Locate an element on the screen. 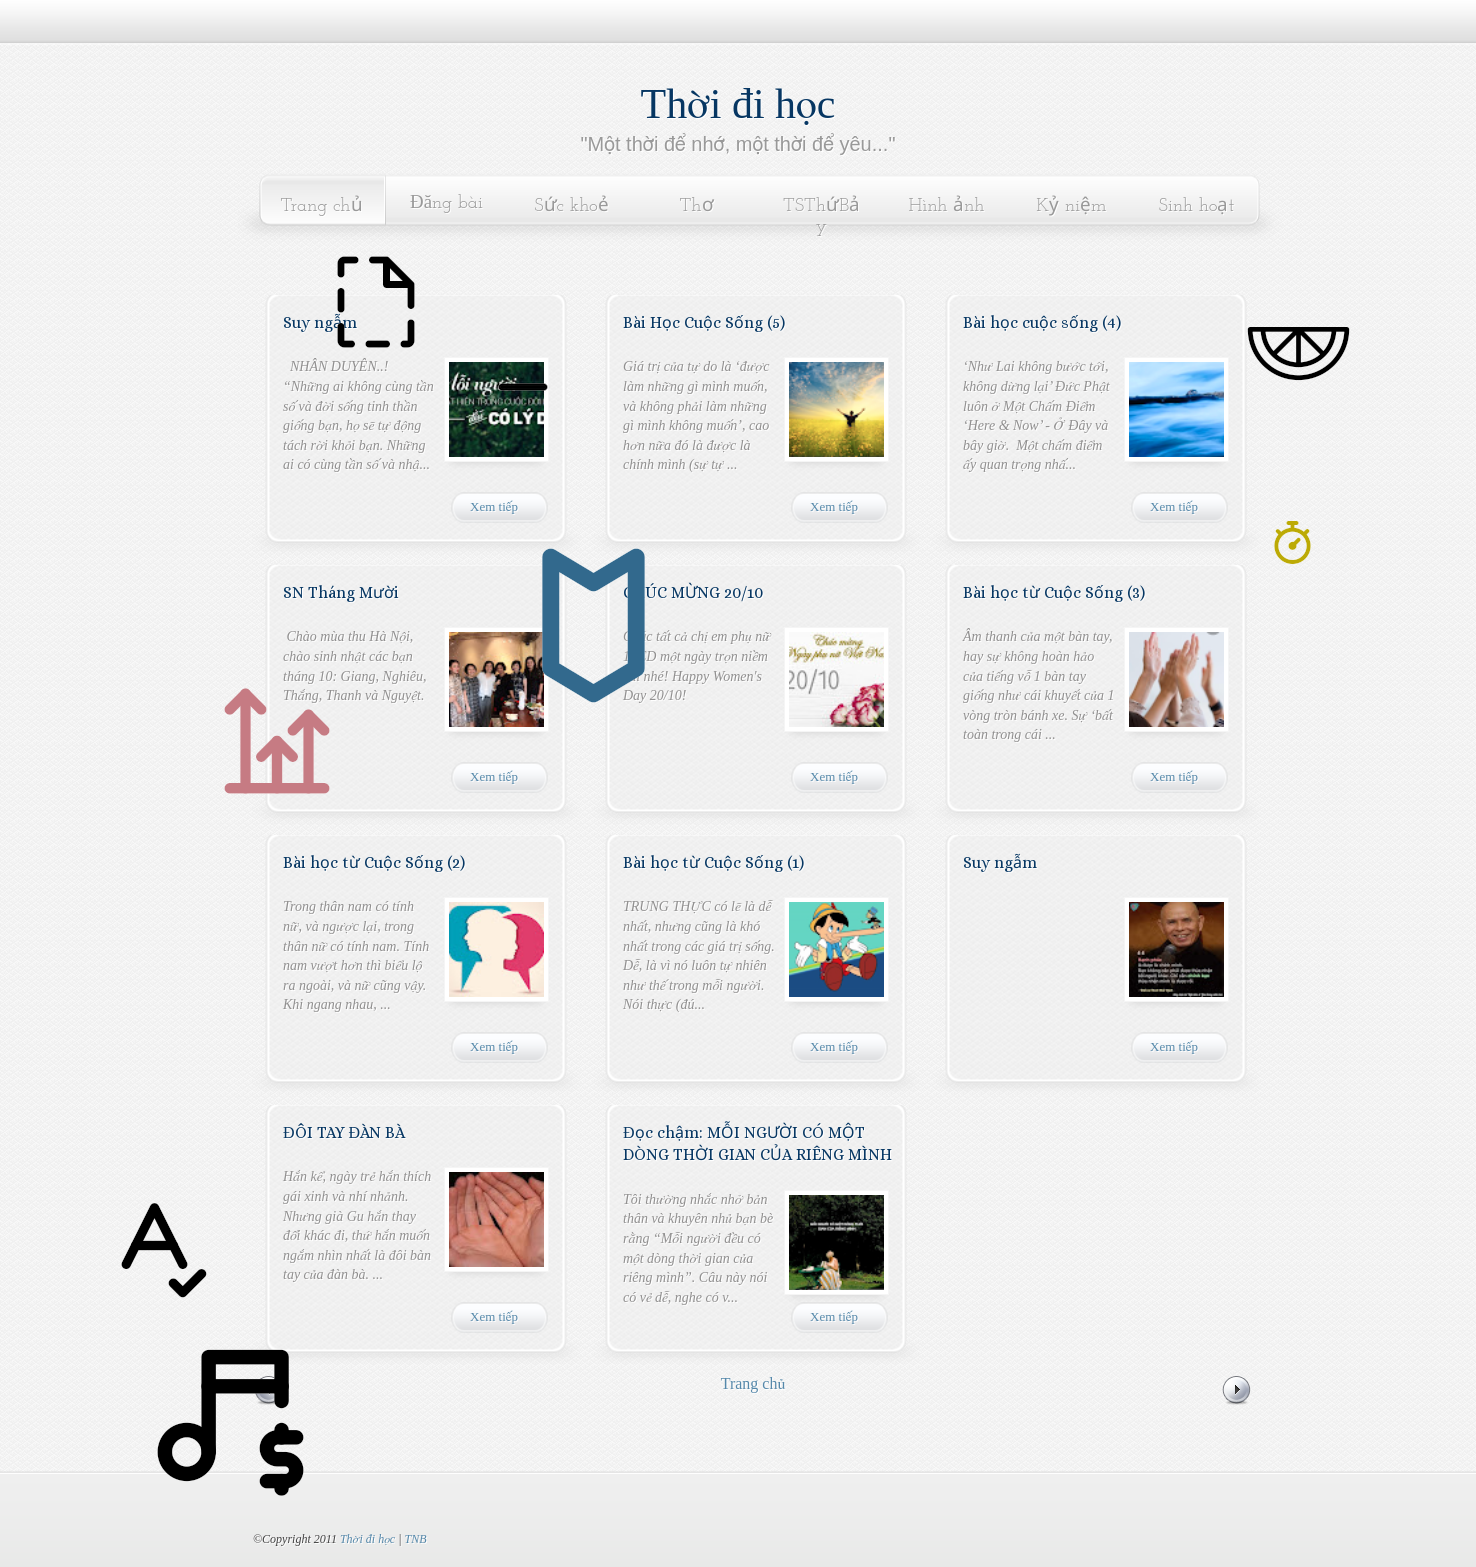  indicates citrus or fruit-related content is located at coordinates (1298, 345).